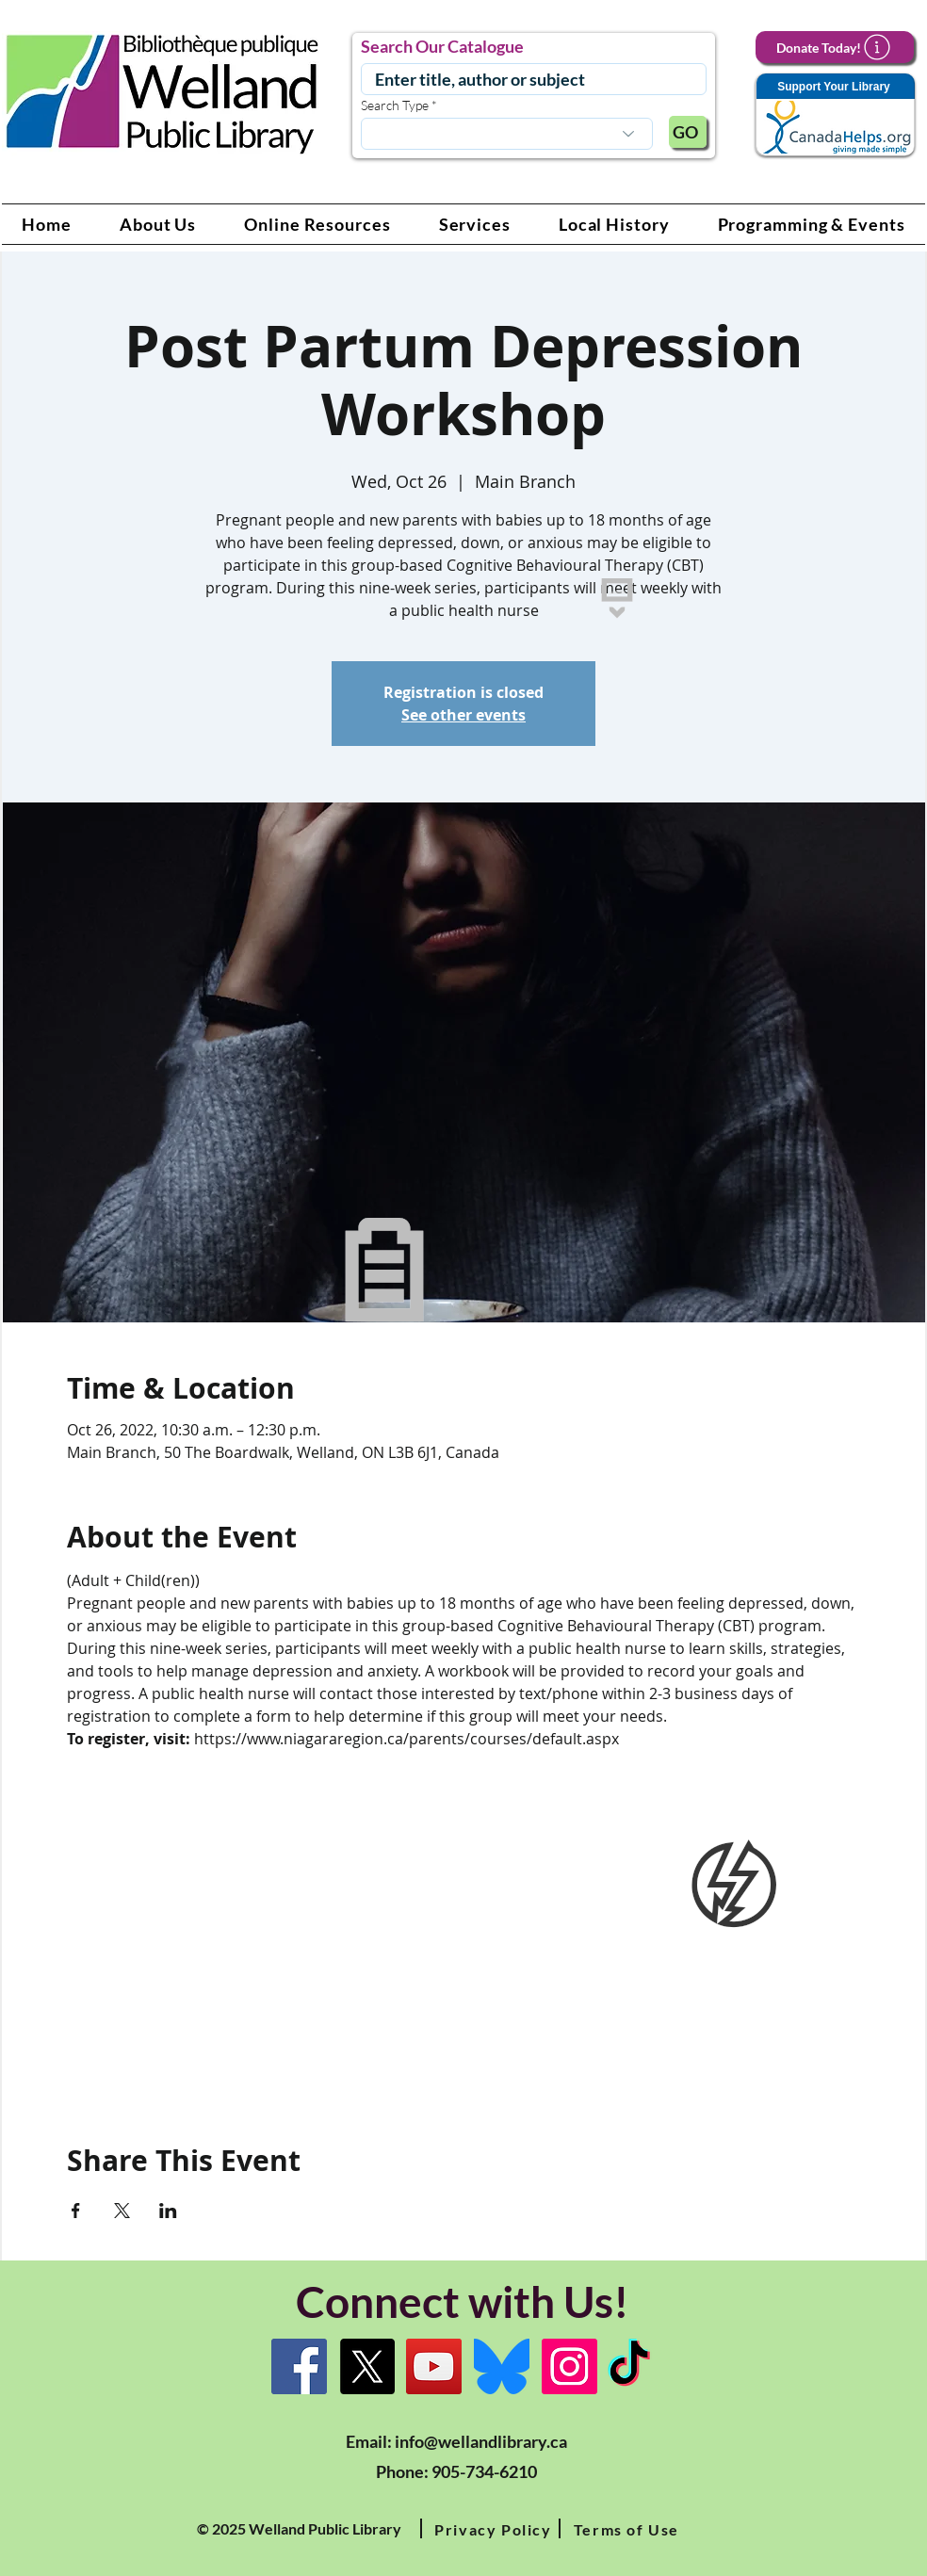  I want to click on insert an image into the document, so click(617, 599).